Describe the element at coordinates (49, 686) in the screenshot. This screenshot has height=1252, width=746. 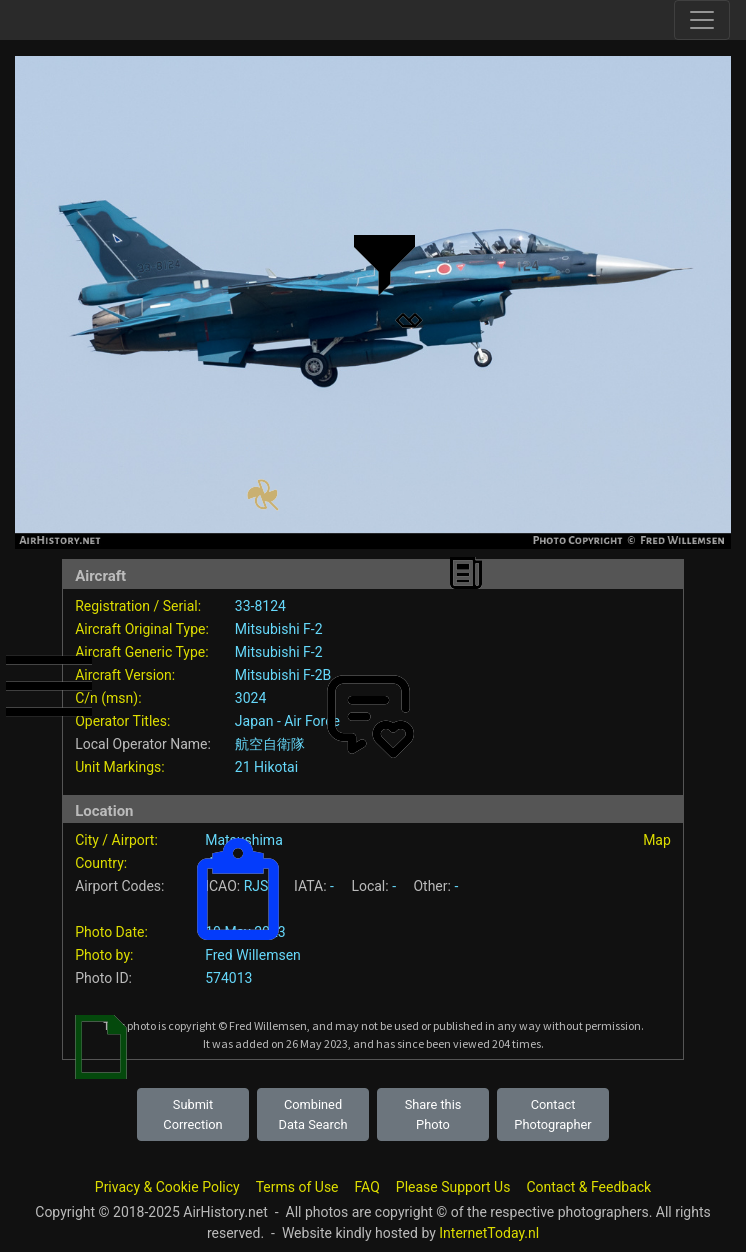
I see `open navigation menu` at that location.